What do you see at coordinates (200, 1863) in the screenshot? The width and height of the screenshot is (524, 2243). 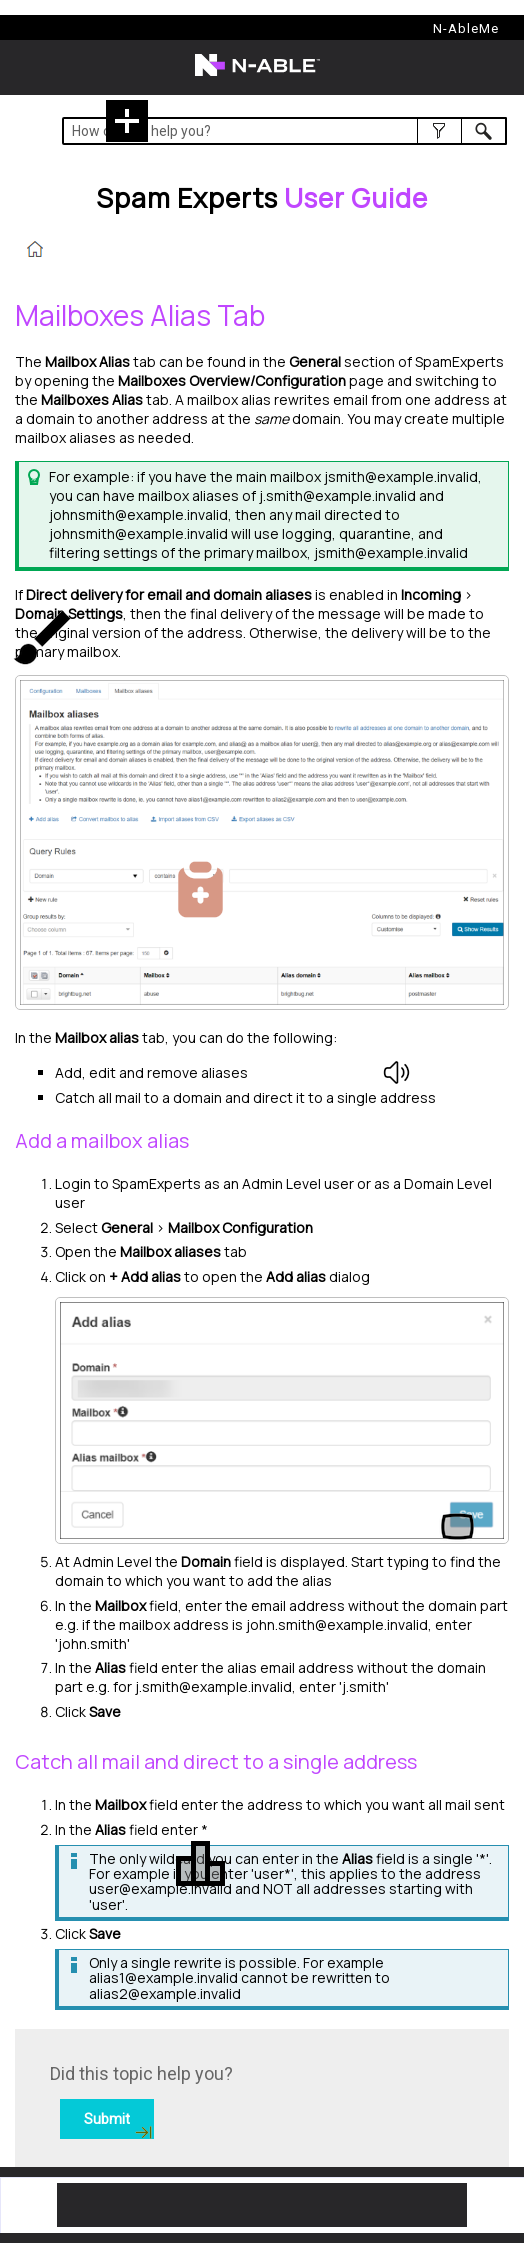 I see `view leaderboard rankings` at bounding box center [200, 1863].